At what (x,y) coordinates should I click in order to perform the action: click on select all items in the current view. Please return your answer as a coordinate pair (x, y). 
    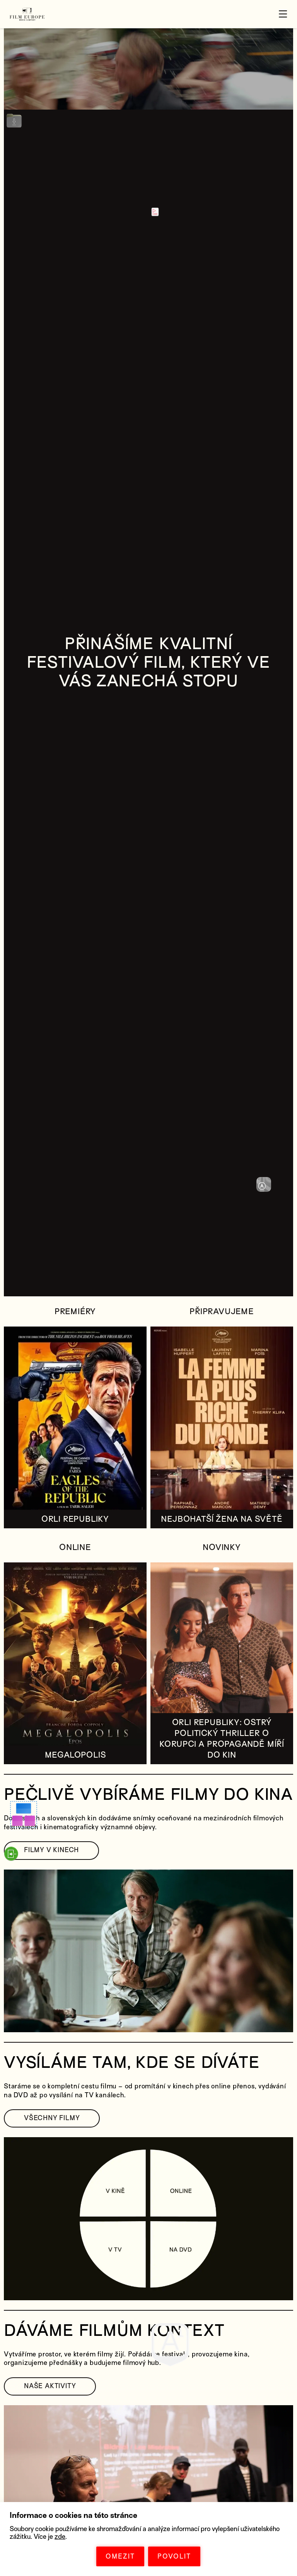
    Looking at the image, I should click on (24, 1815).